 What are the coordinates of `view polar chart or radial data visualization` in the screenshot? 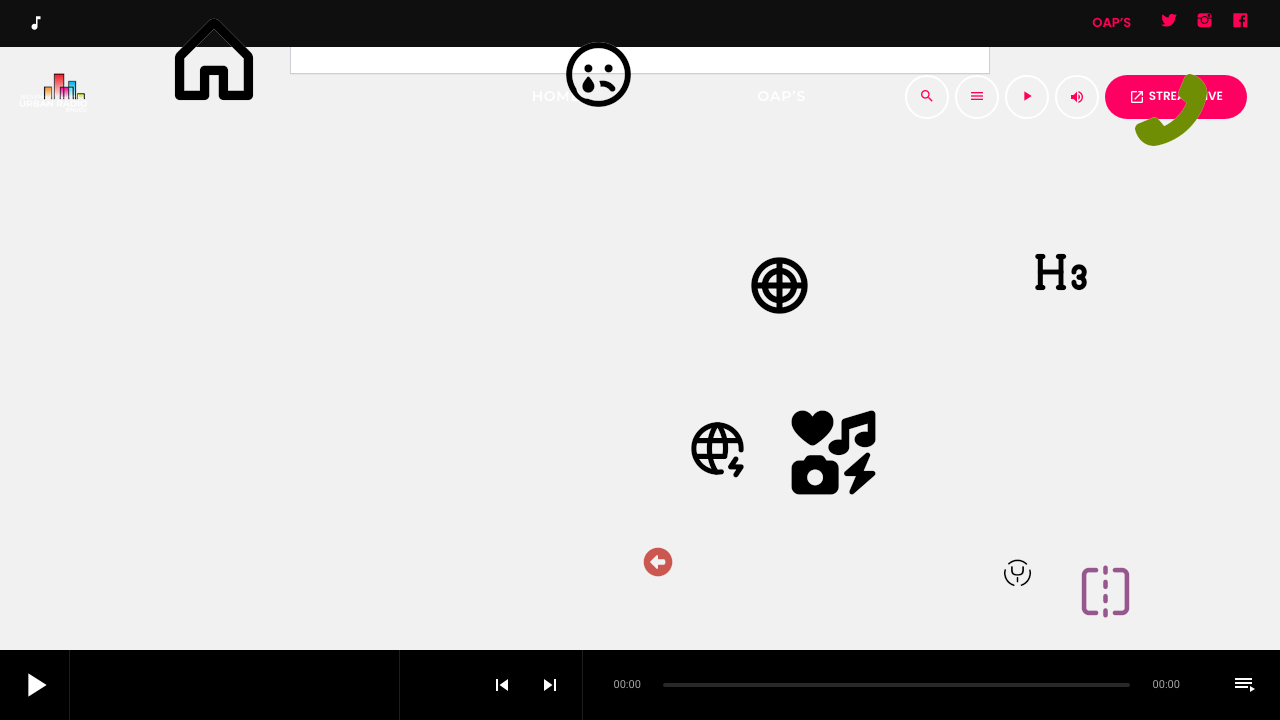 It's located at (779, 285).